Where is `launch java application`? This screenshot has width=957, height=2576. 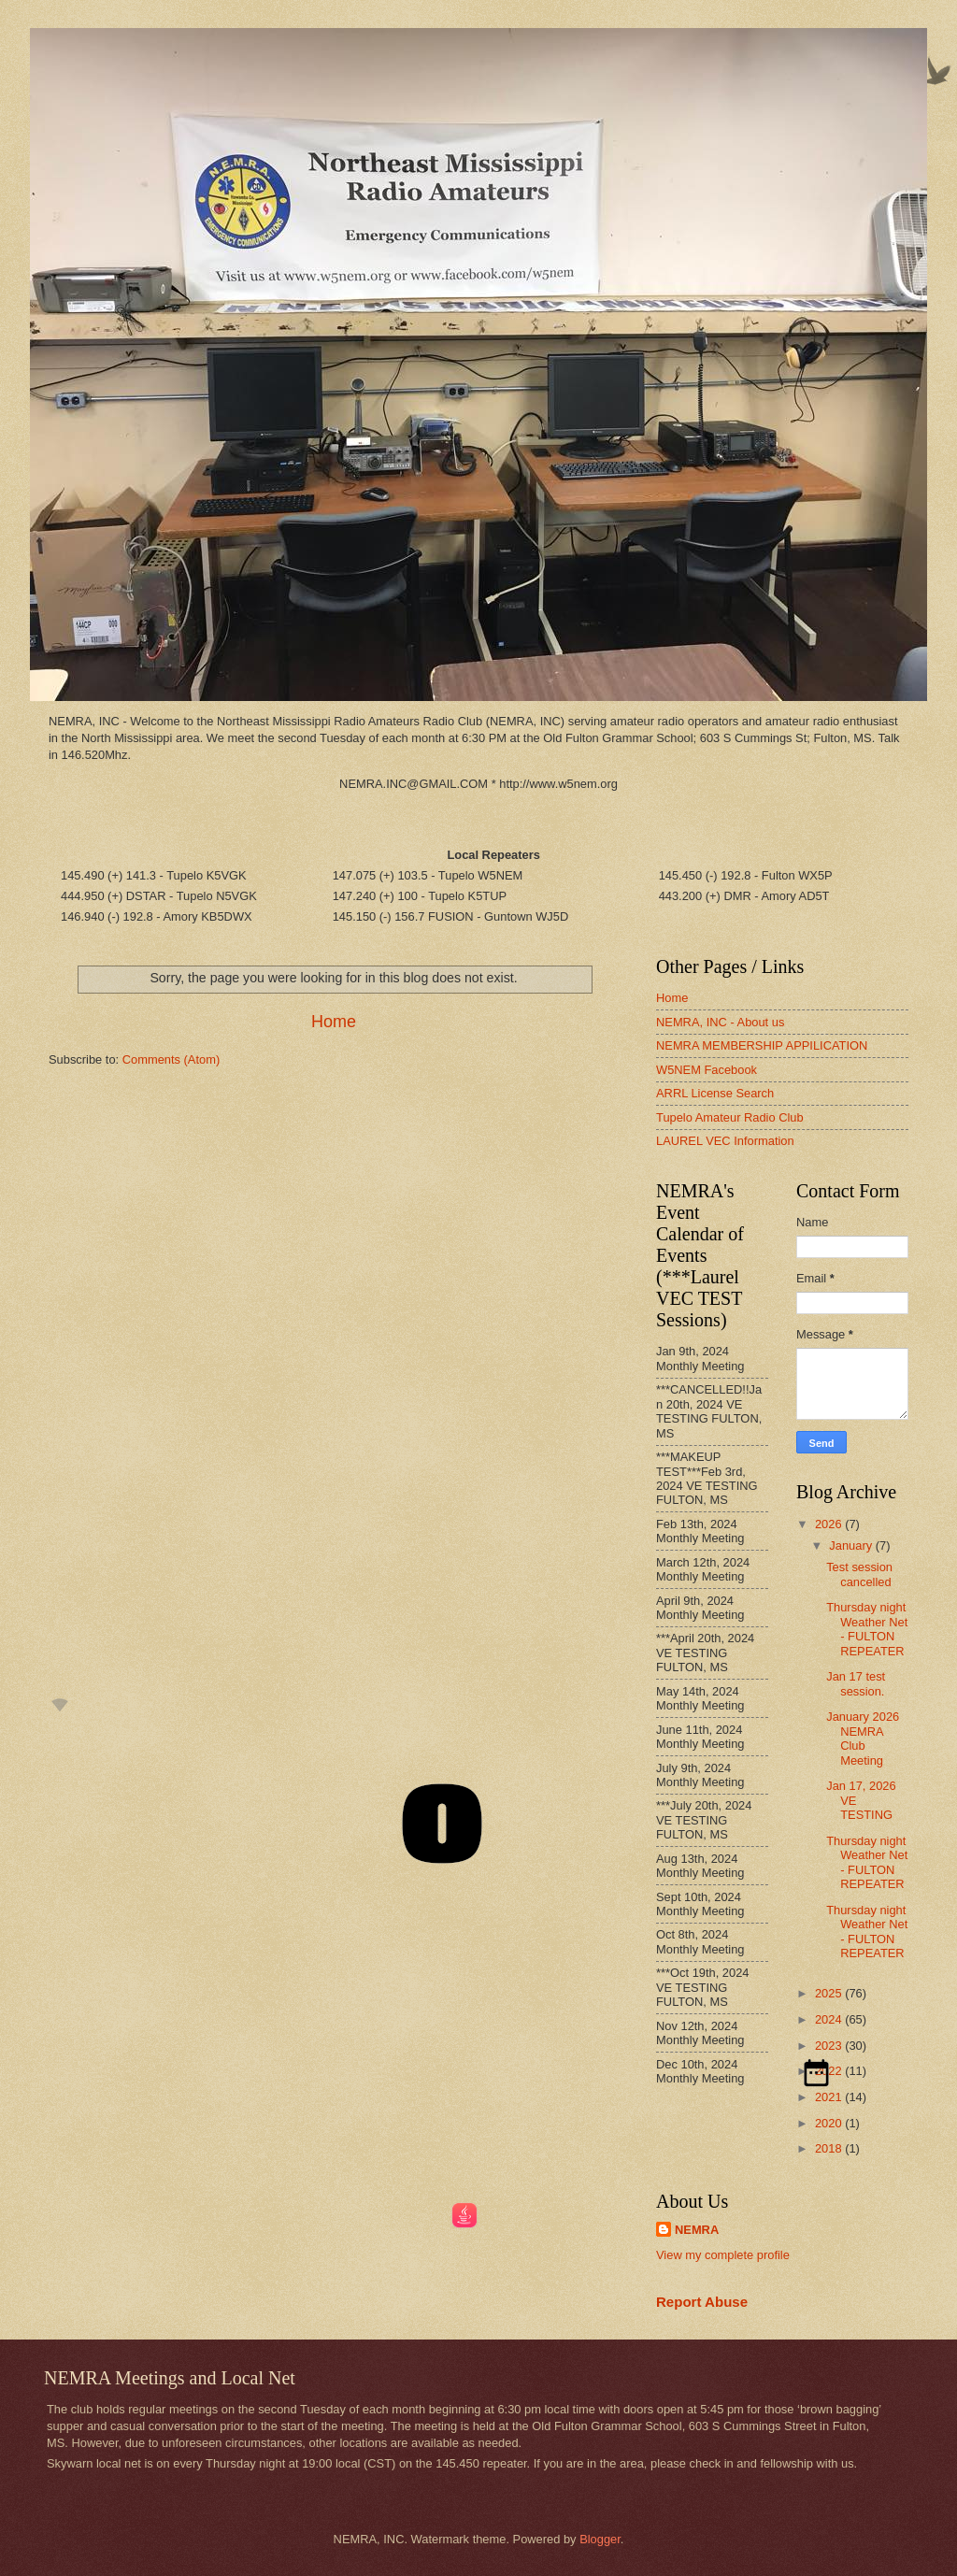 launch java application is located at coordinates (464, 2215).